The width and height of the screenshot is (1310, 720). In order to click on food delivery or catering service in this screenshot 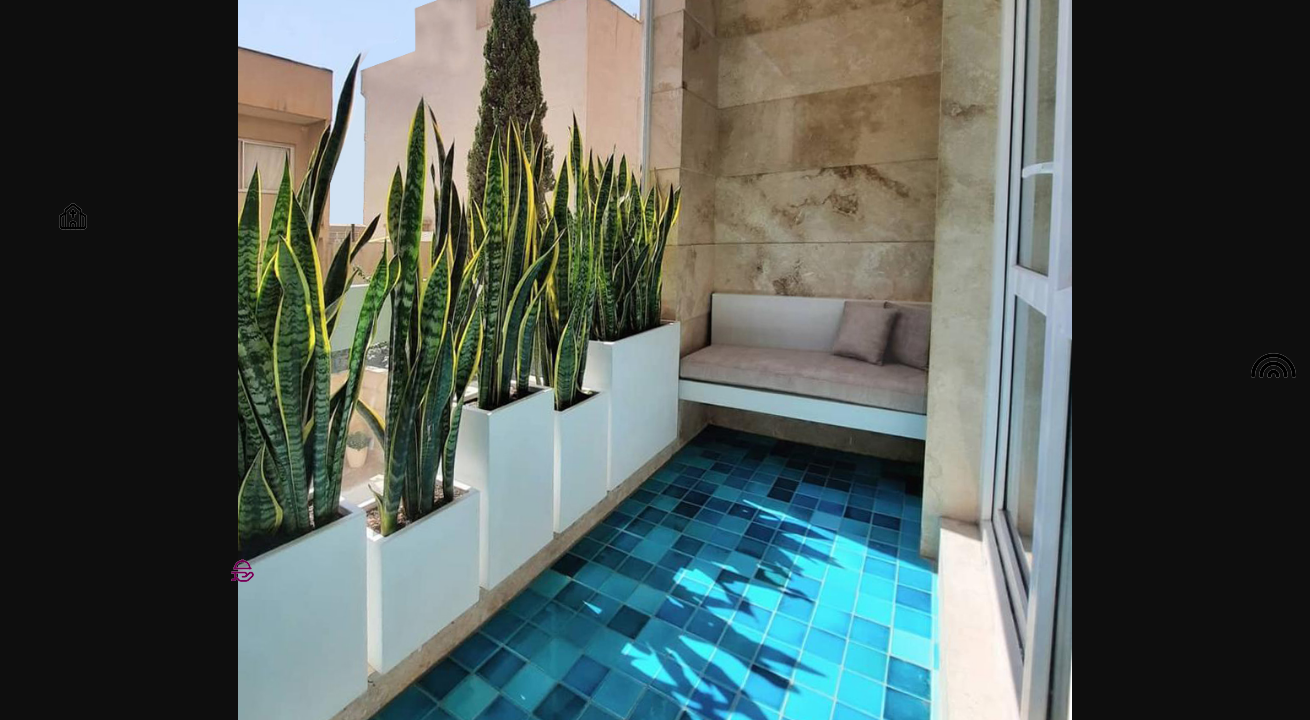, I will do `click(242, 570)`.